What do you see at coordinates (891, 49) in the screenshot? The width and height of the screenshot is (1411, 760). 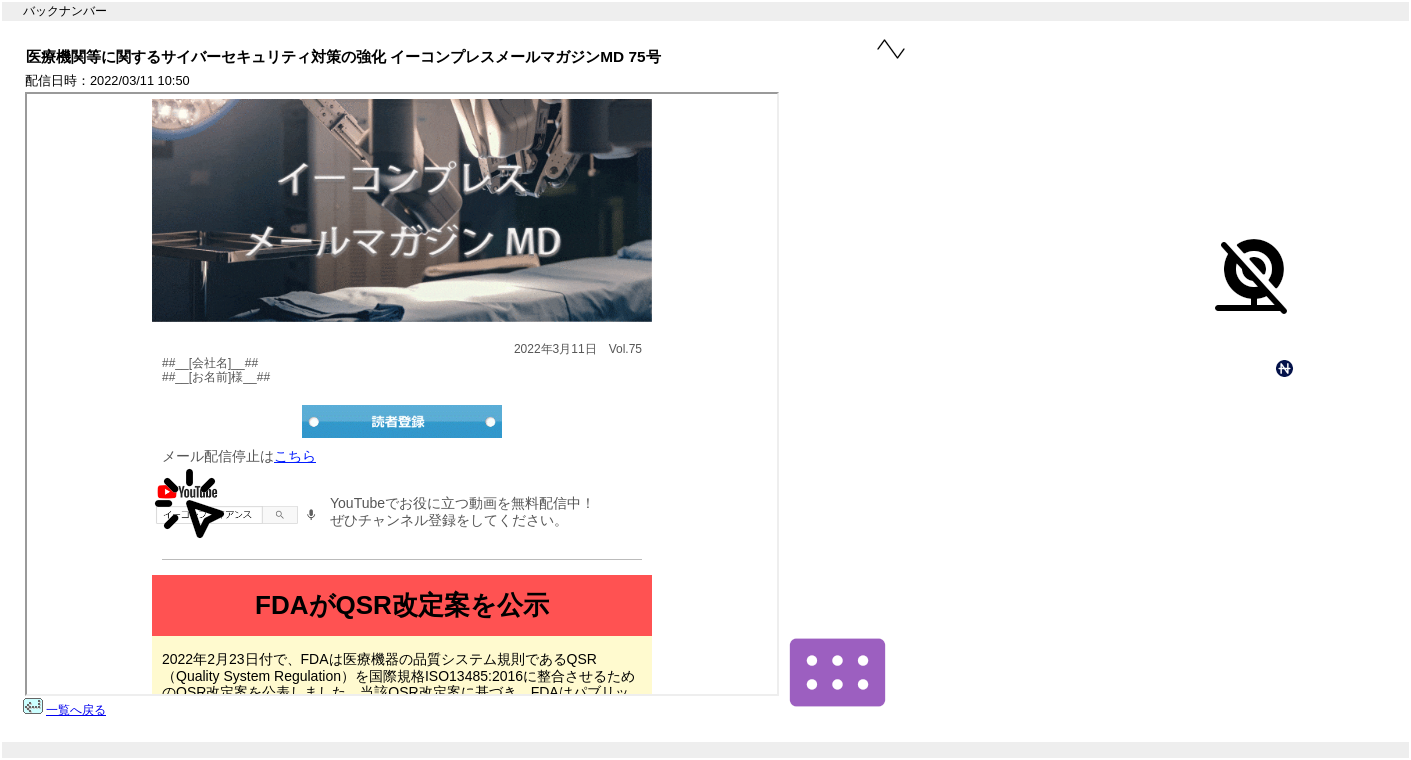 I see `toggle triangle waveform in audio synthesizer` at bounding box center [891, 49].